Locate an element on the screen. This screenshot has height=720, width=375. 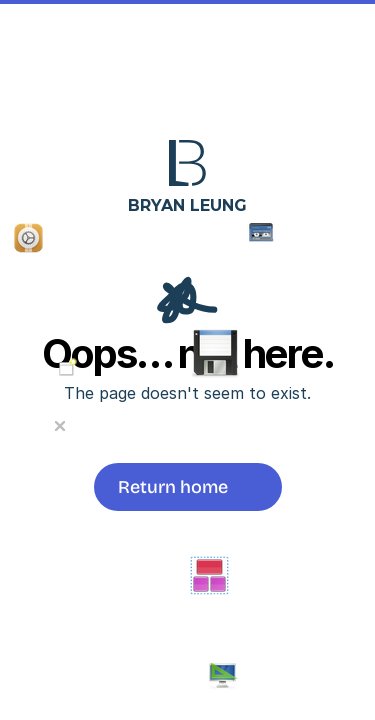
indicates tape or cassette media storage is located at coordinates (261, 233).